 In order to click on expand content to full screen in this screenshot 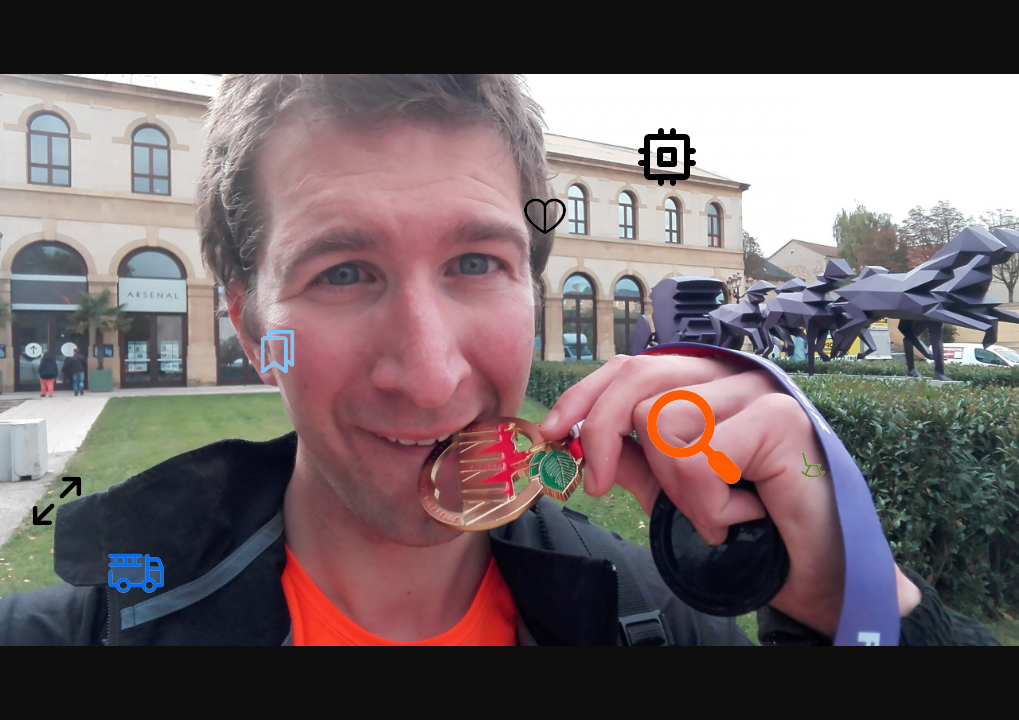, I will do `click(57, 501)`.